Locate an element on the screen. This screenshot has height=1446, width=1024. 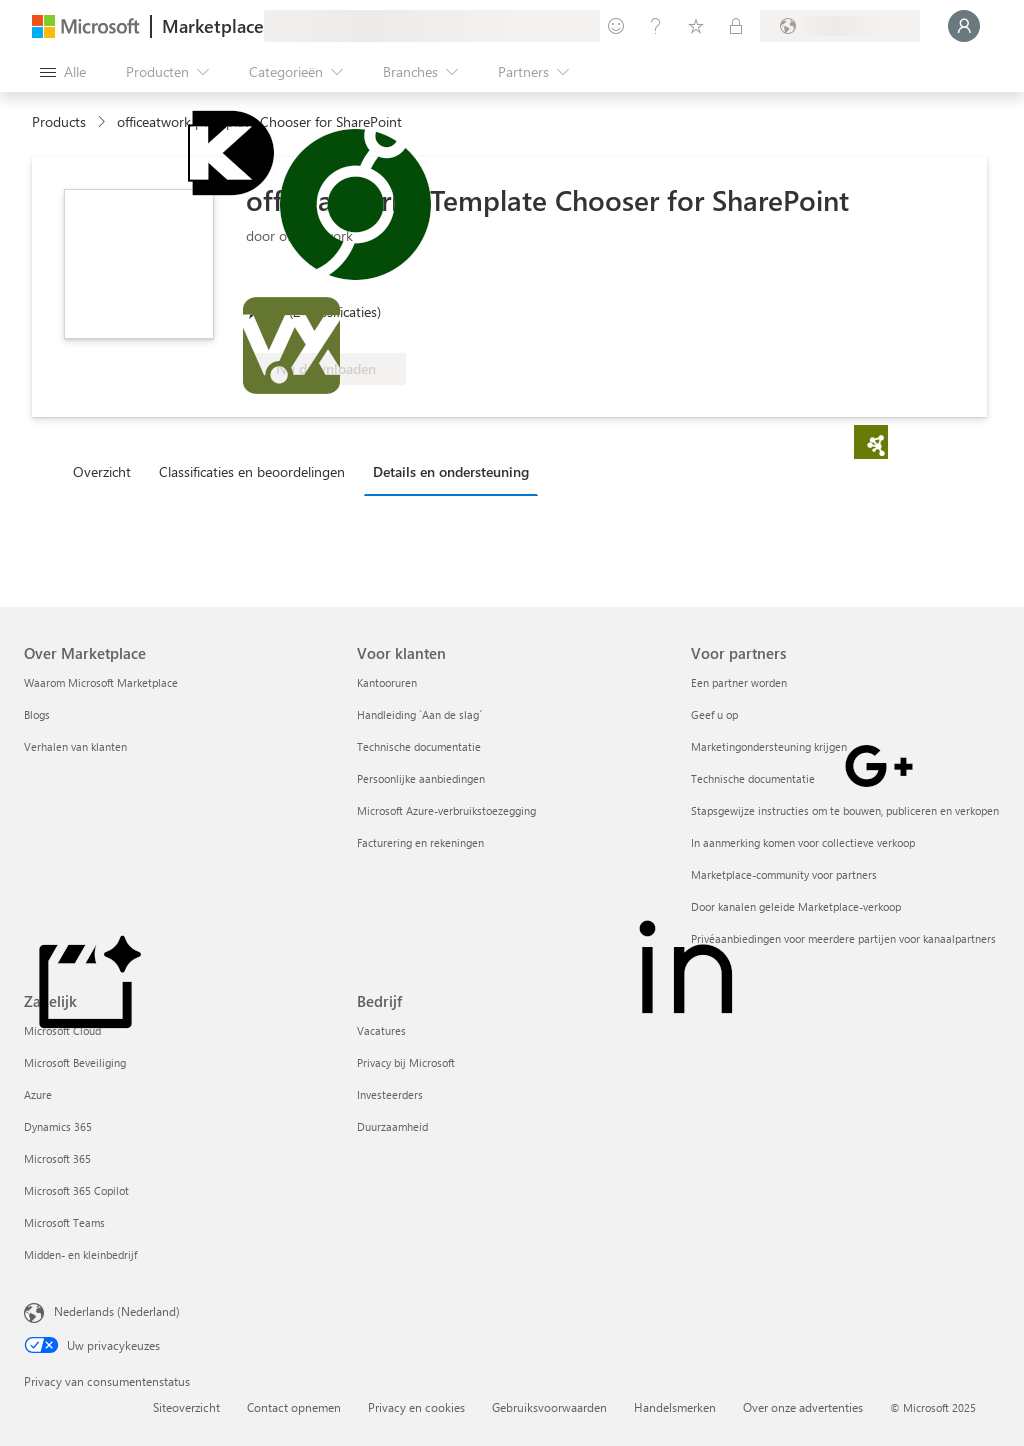
visit Digi-Key Electronics website is located at coordinates (231, 153).